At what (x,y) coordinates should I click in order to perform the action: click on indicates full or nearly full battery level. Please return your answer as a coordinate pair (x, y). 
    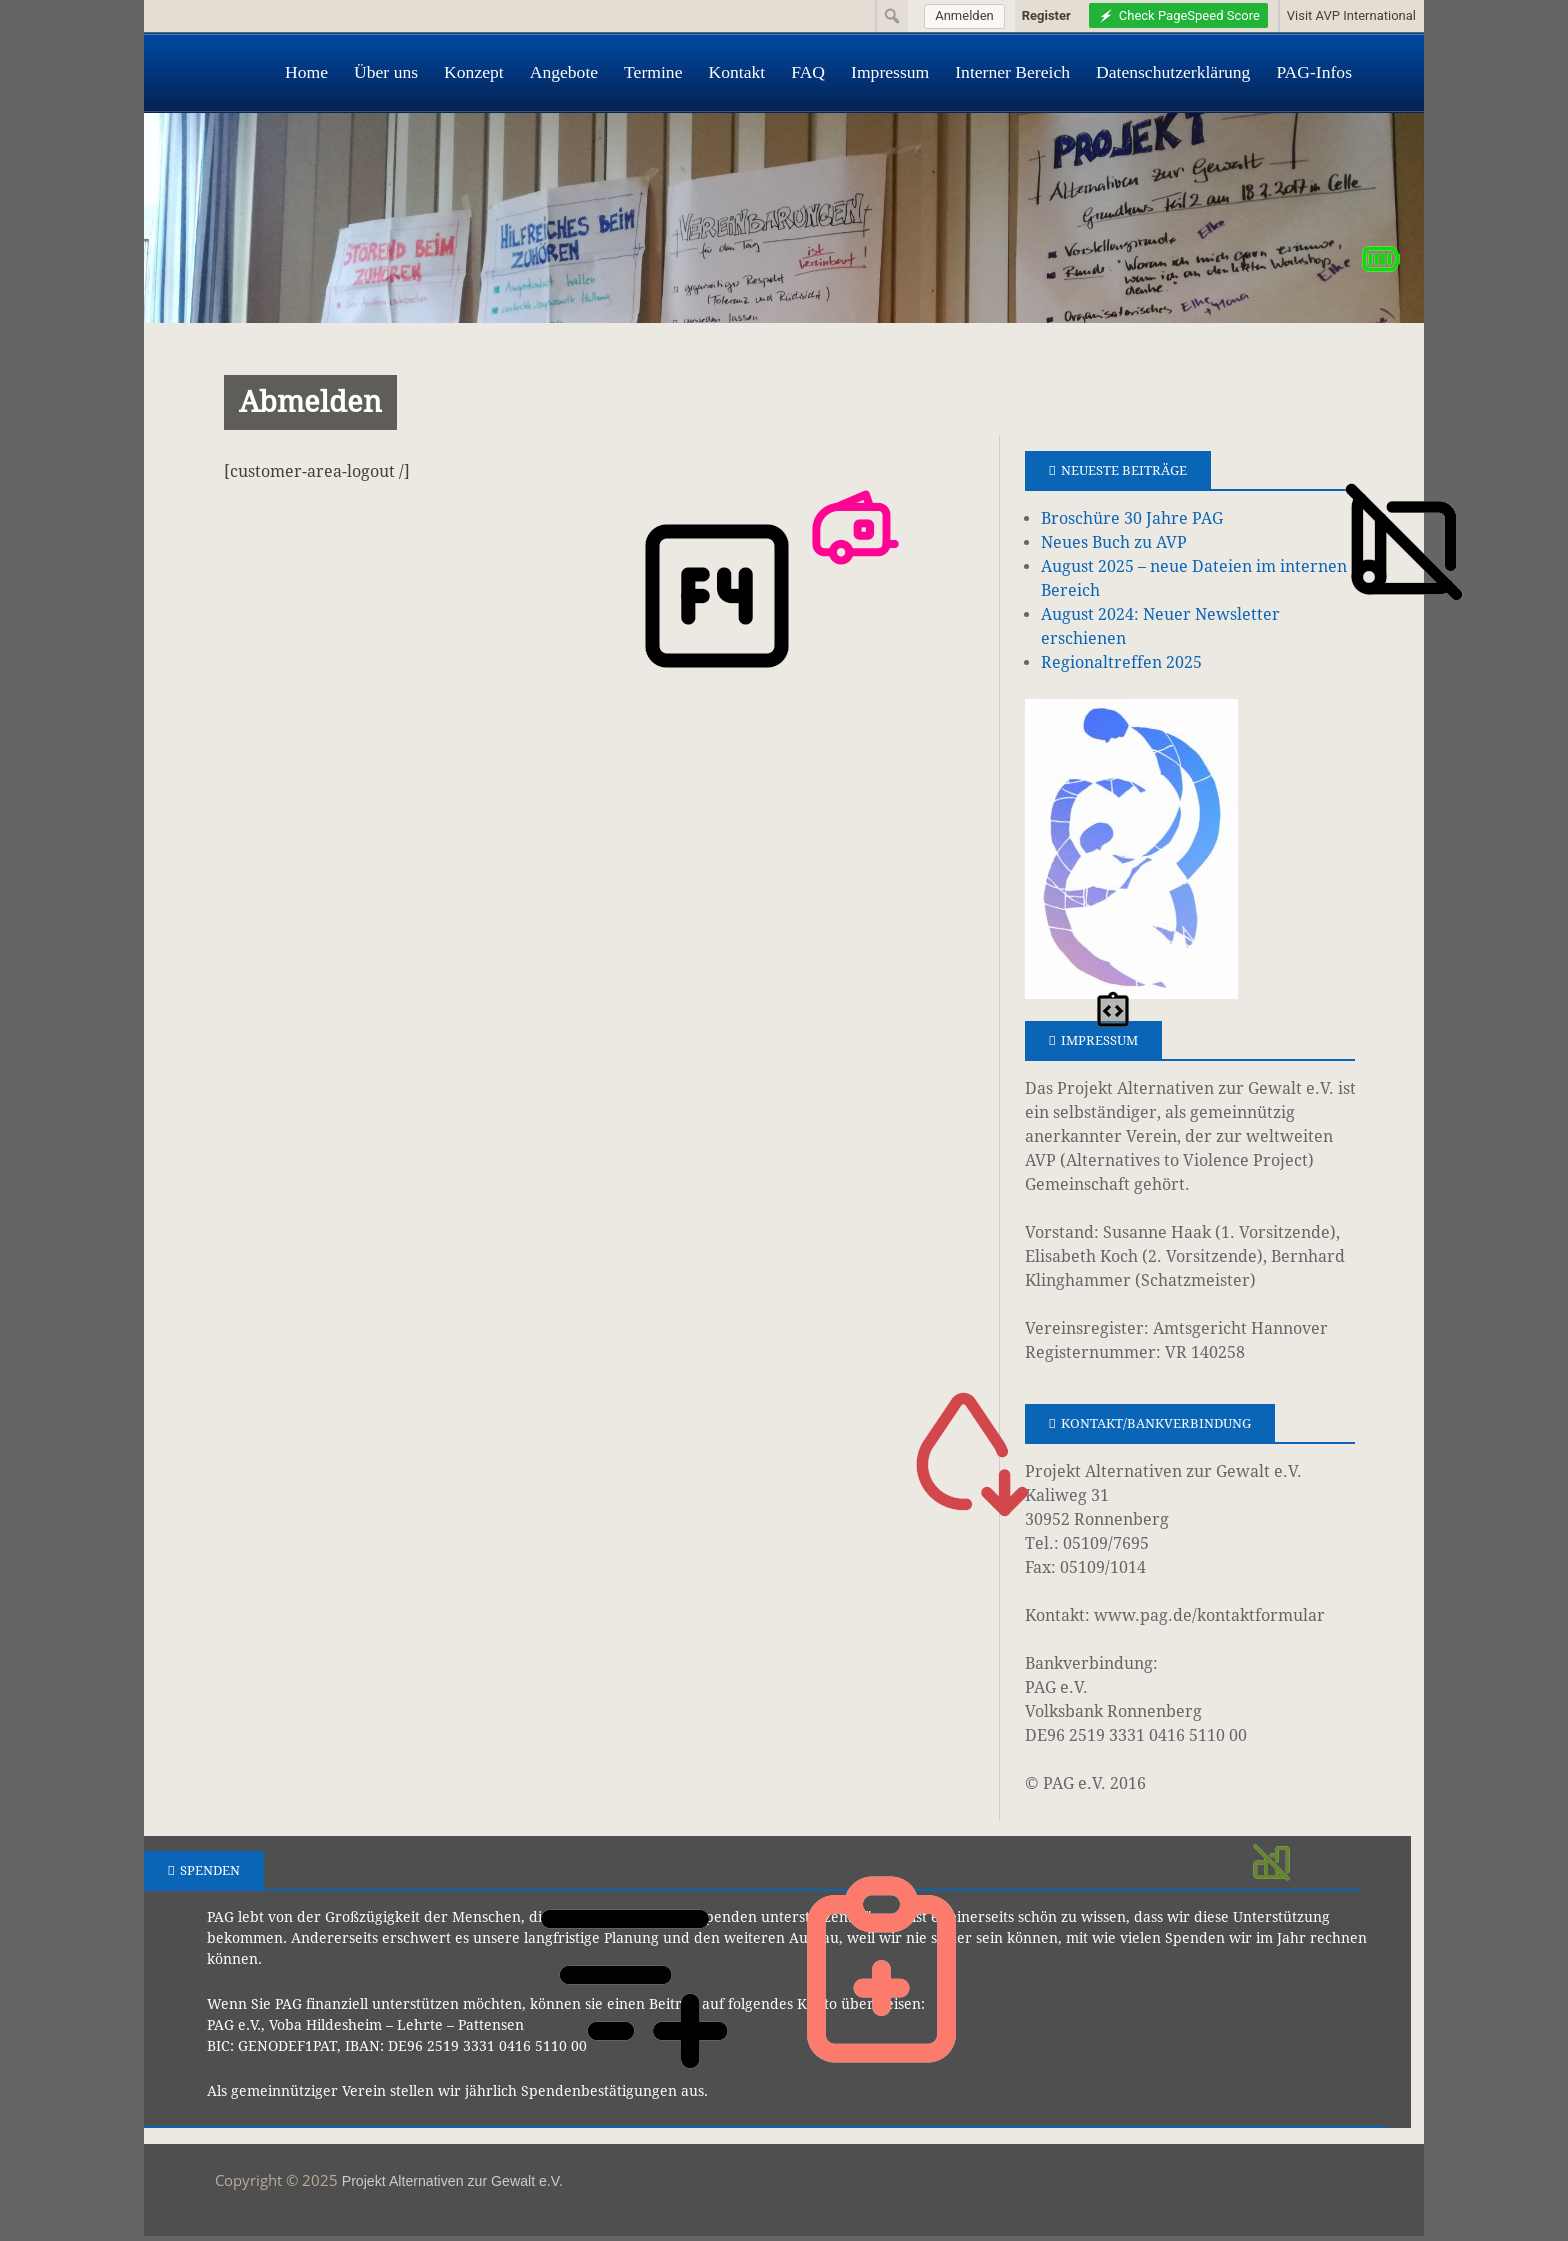
    Looking at the image, I should click on (1381, 259).